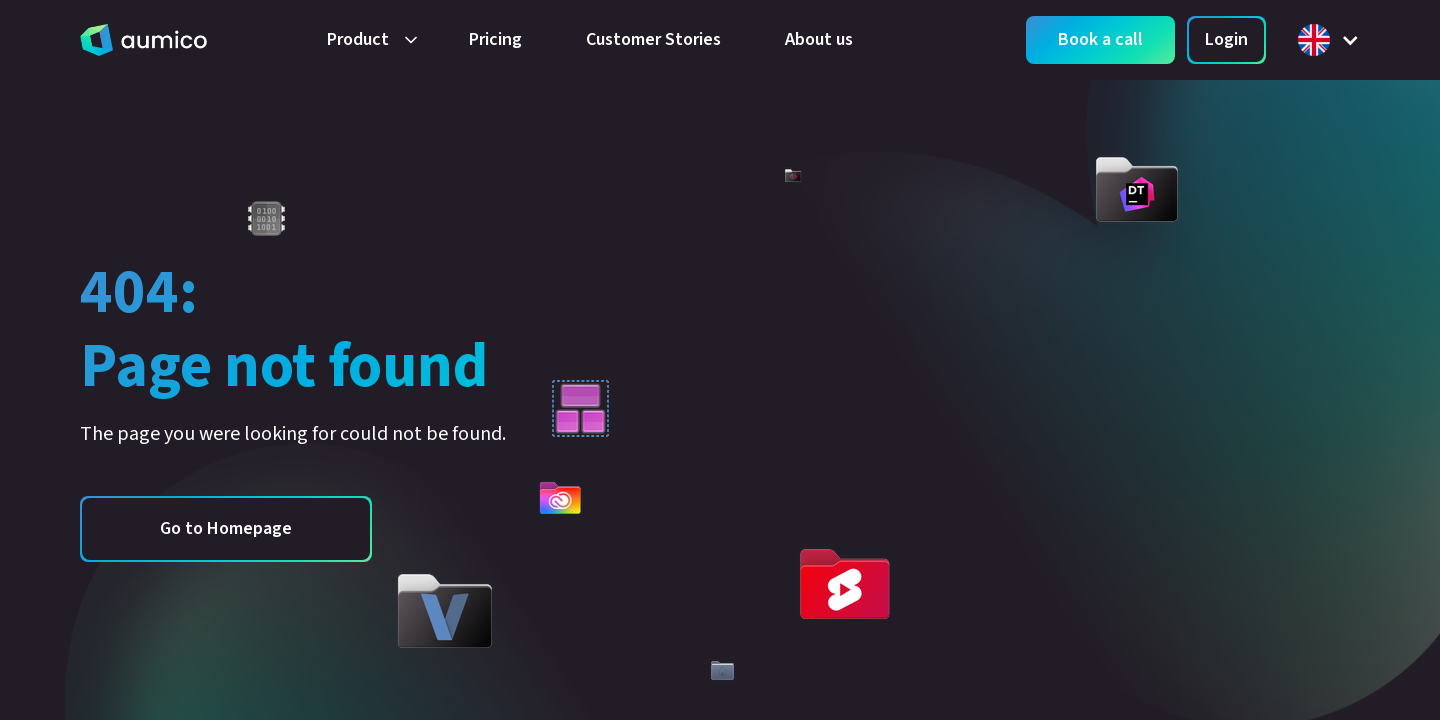 The width and height of the screenshot is (1440, 720). I want to click on open jetbrains dottrace project folder, so click(1136, 191).